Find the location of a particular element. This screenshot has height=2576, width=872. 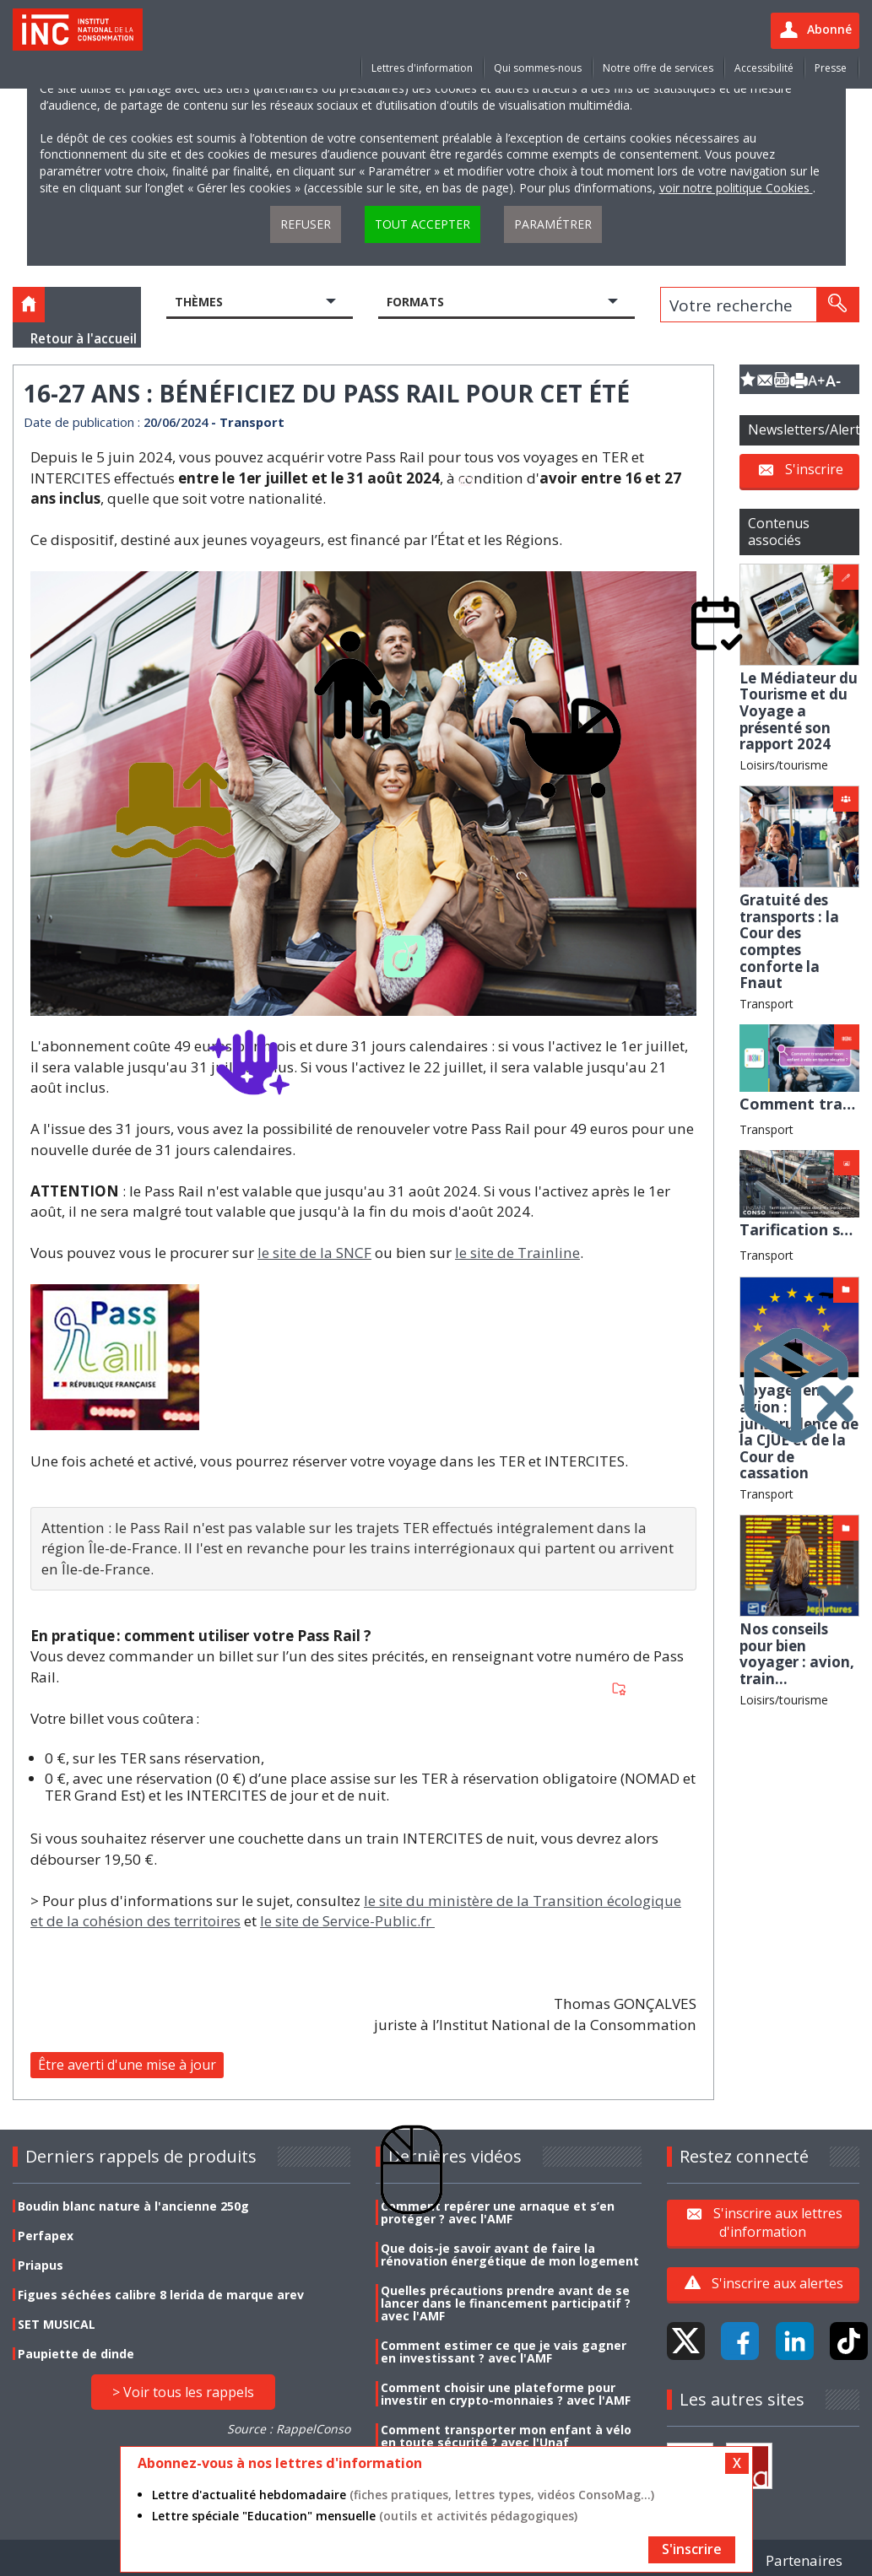

indicates left mouse button click action is located at coordinates (411, 2169).